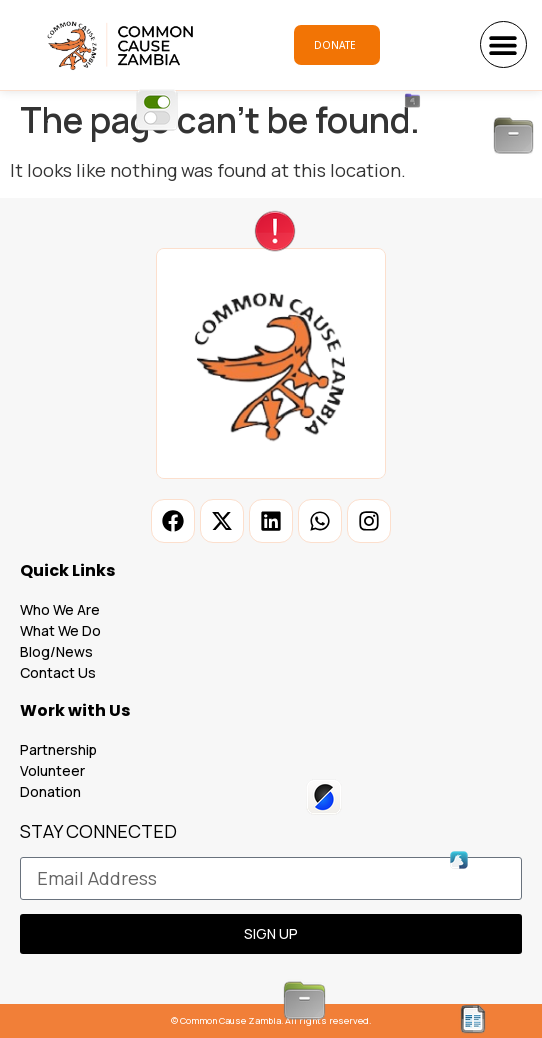 The image size is (542, 1038). What do you see at coordinates (412, 100) in the screenshot?
I see `open insync cloud sync folder` at bounding box center [412, 100].